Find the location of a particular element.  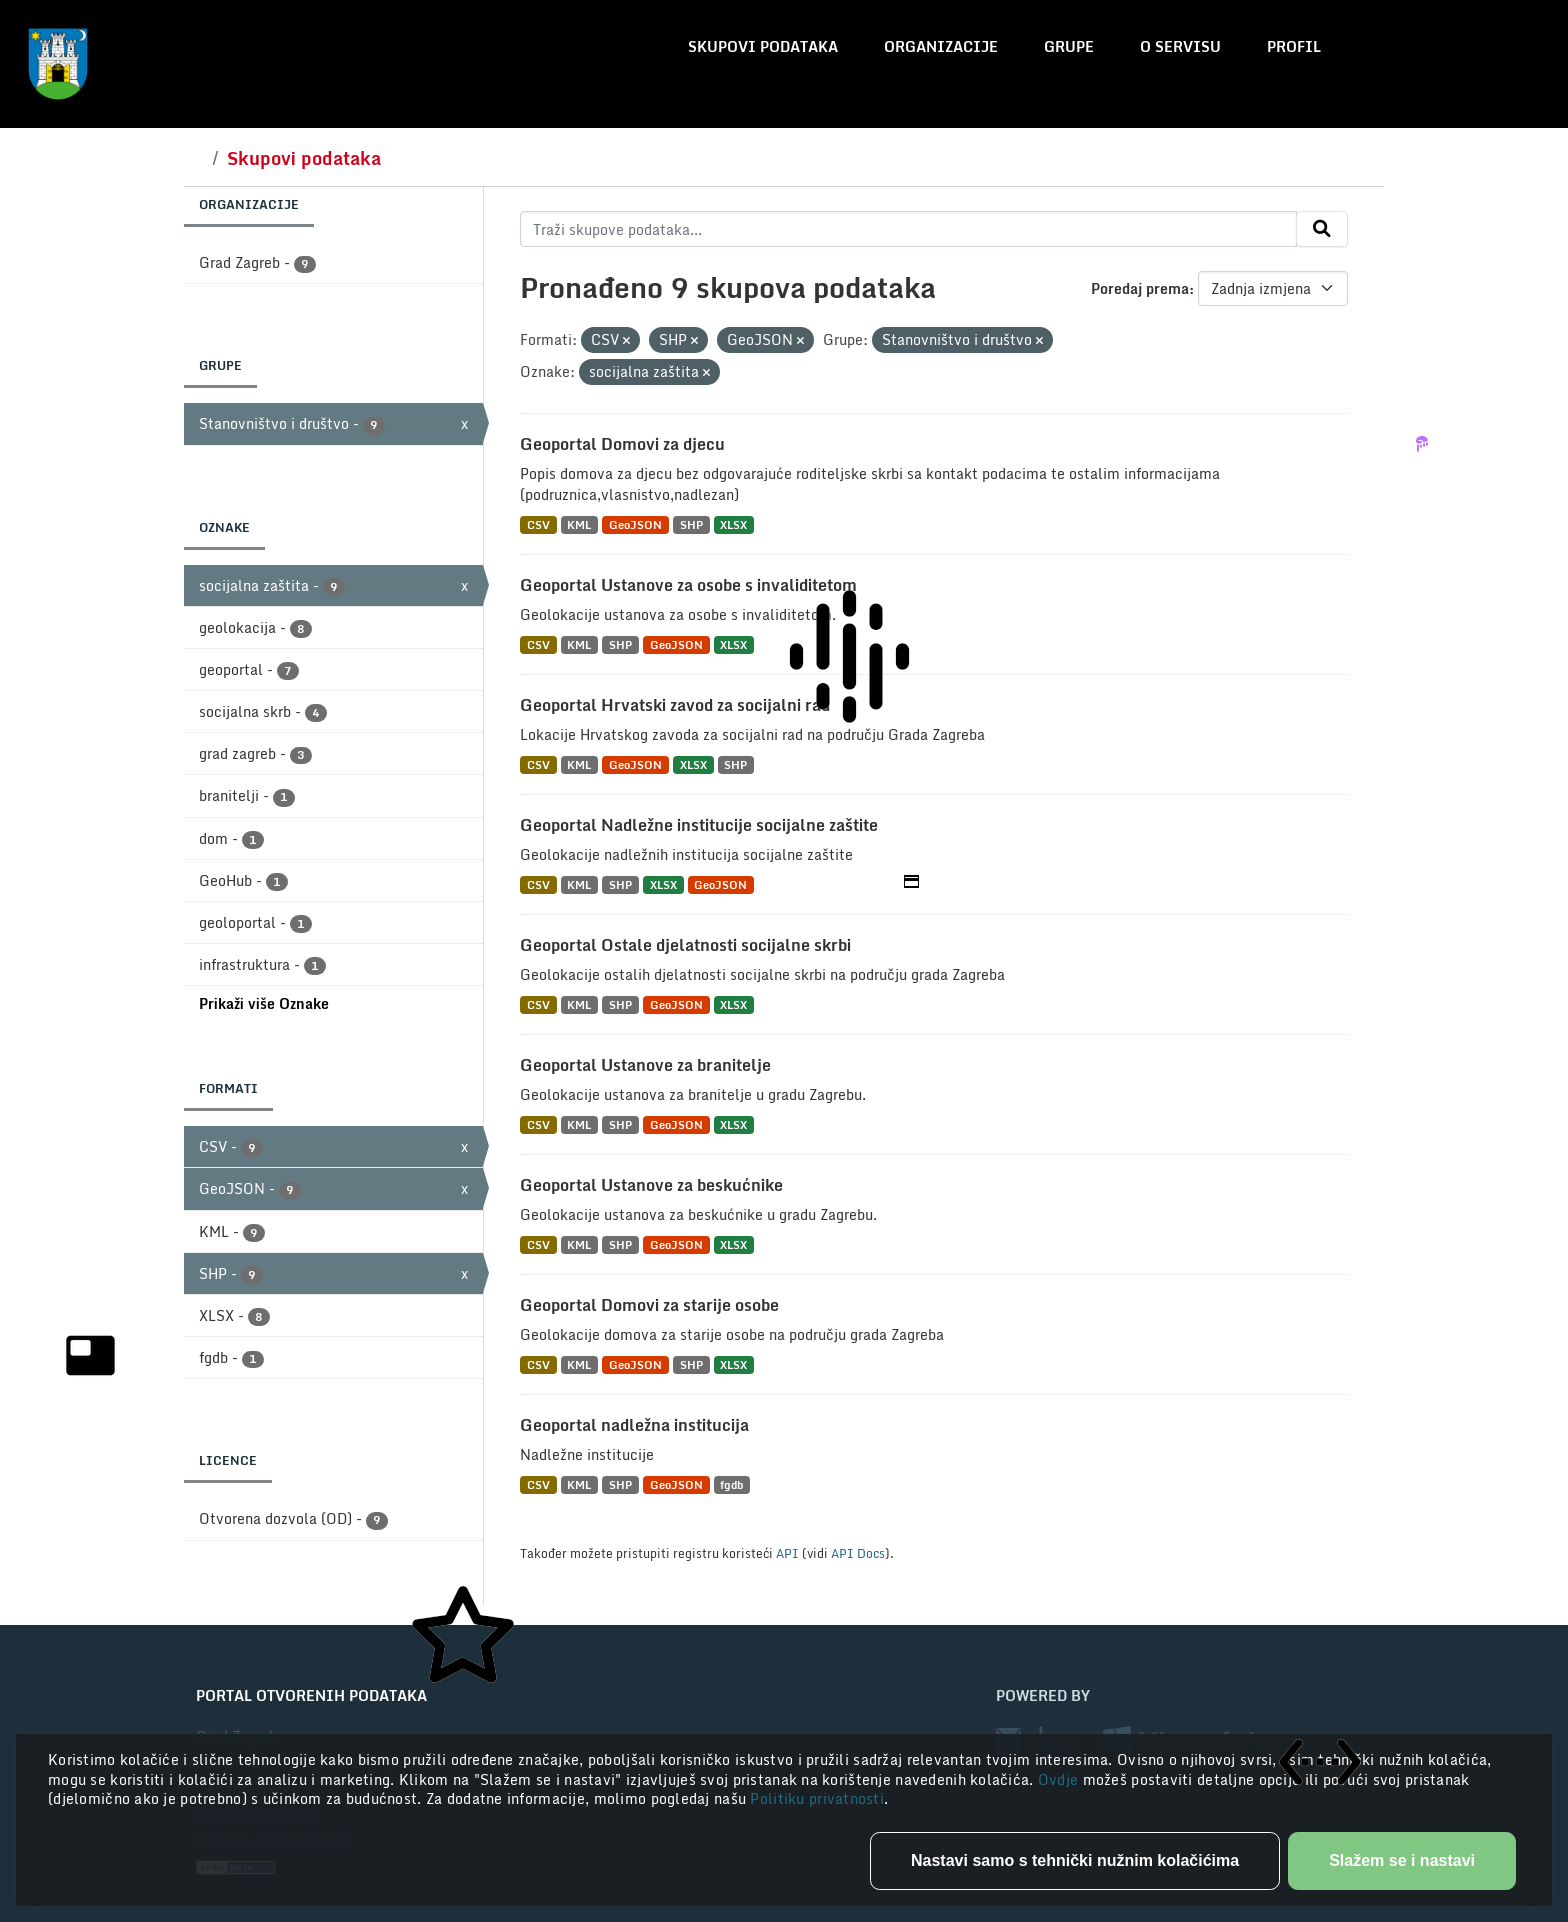

view featured or highlighted video content is located at coordinates (90, 1355).